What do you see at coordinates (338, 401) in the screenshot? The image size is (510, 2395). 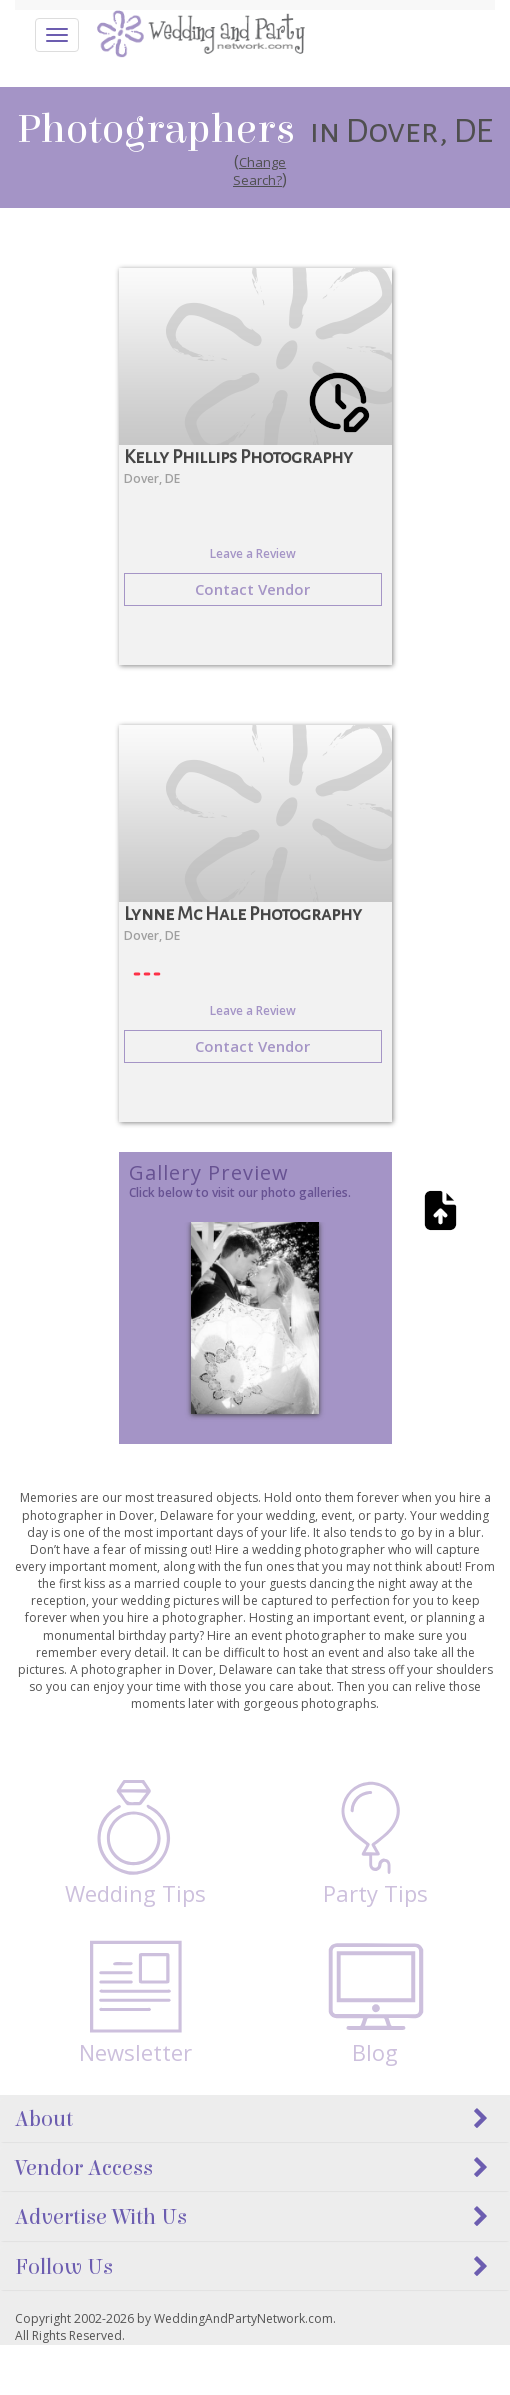 I see `edit a scheduled time or event` at bounding box center [338, 401].